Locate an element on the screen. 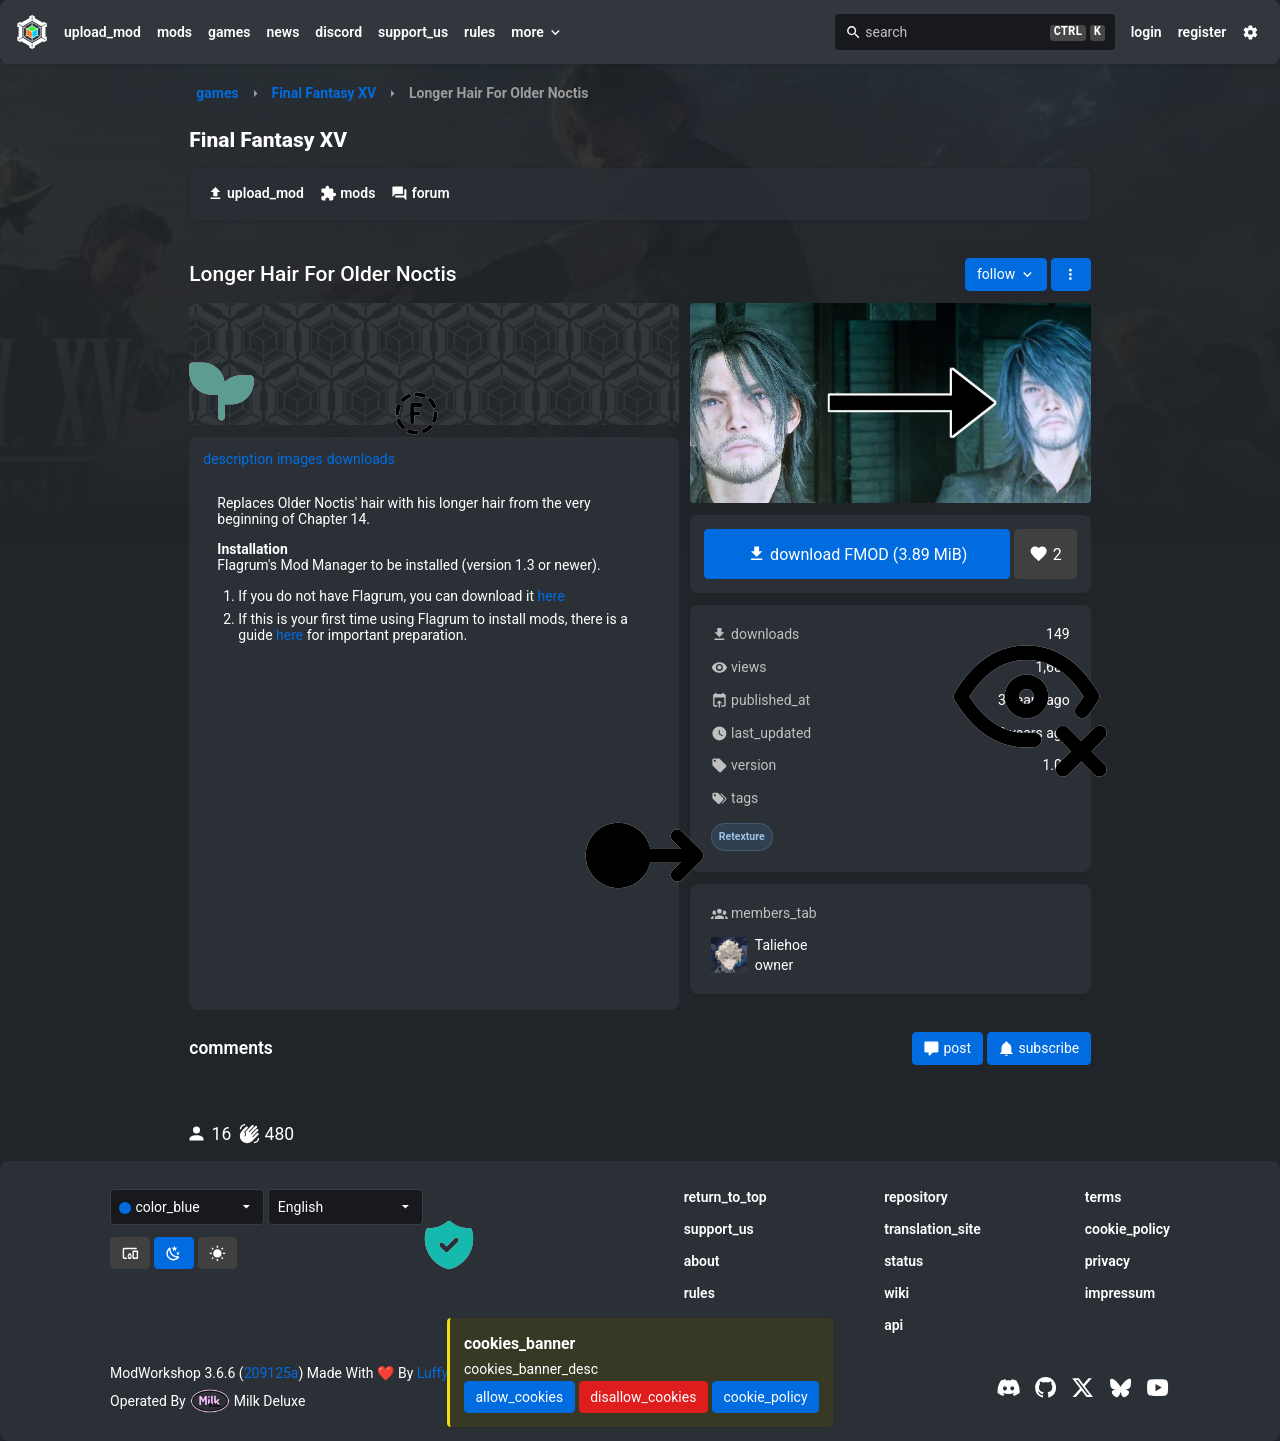 Image resolution: width=1280 pixels, height=1441 pixels. indicates verified or secure status is located at coordinates (449, 1245).